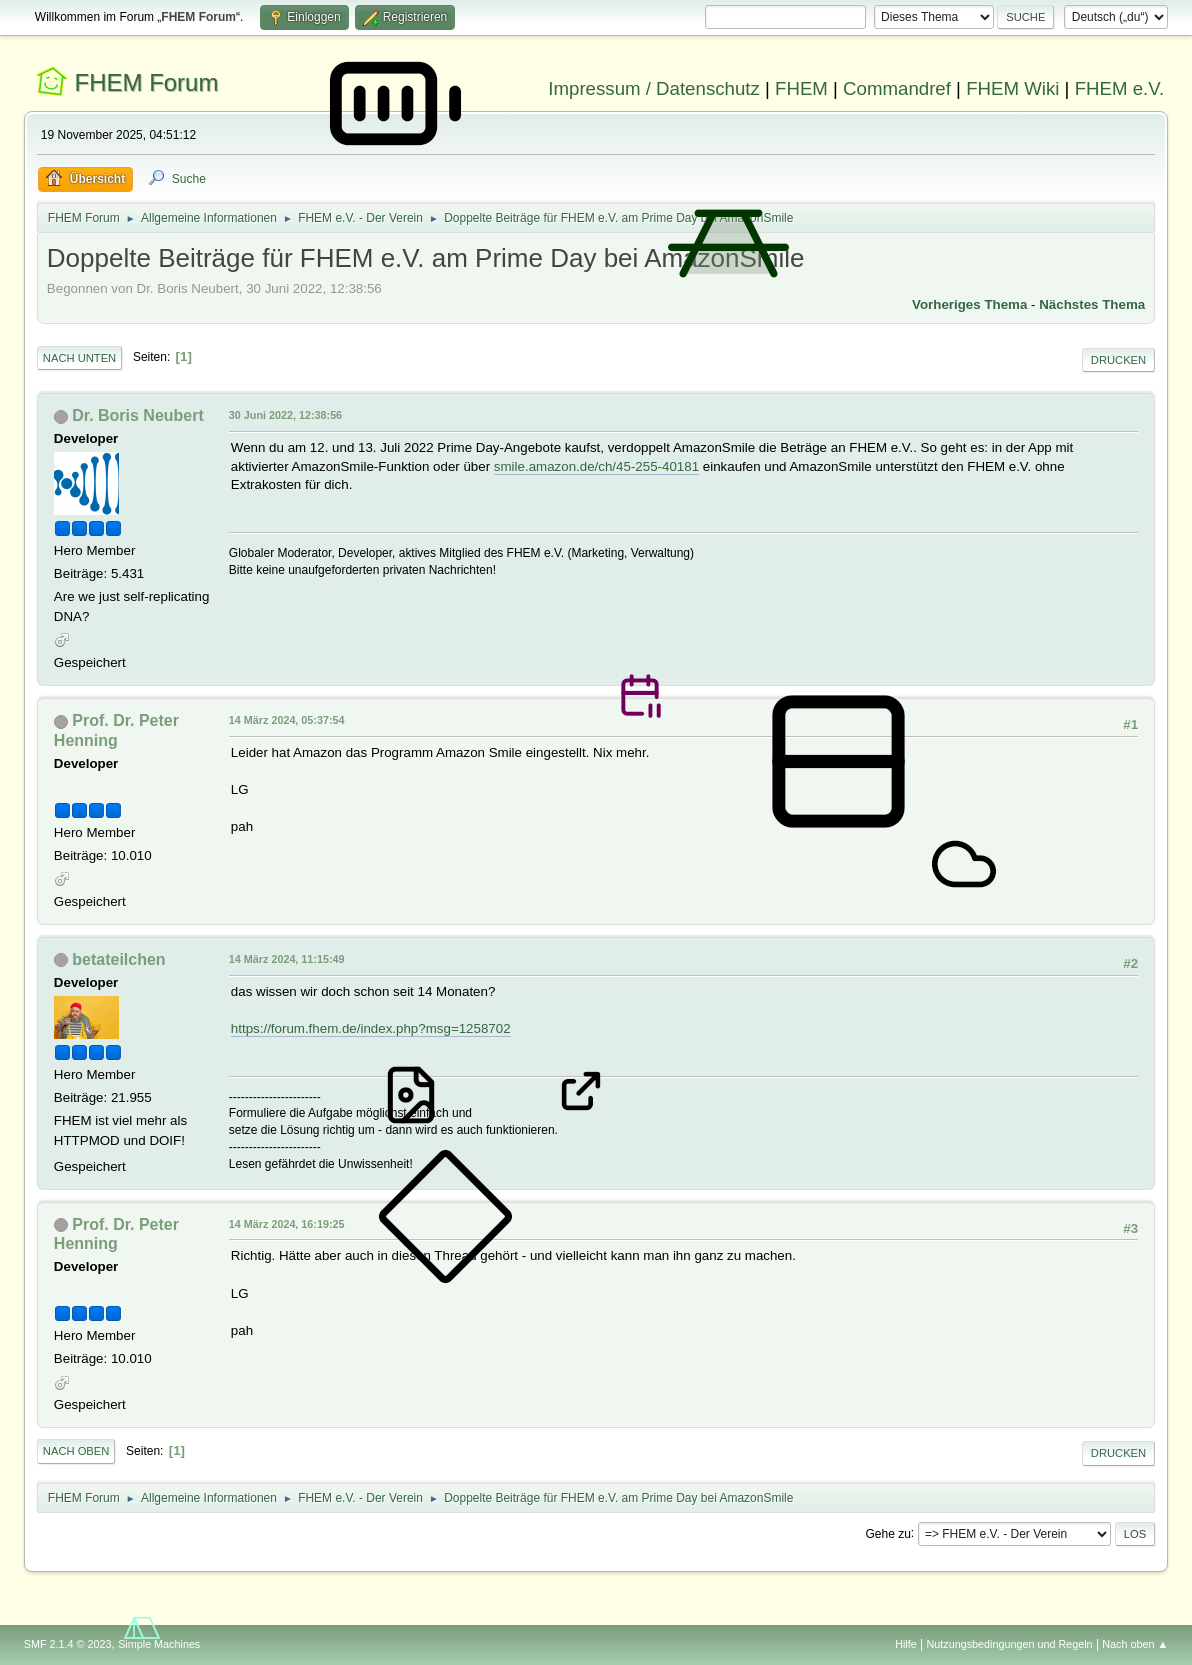 This screenshot has width=1192, height=1665. I want to click on switch to two-row layout view, so click(838, 761).